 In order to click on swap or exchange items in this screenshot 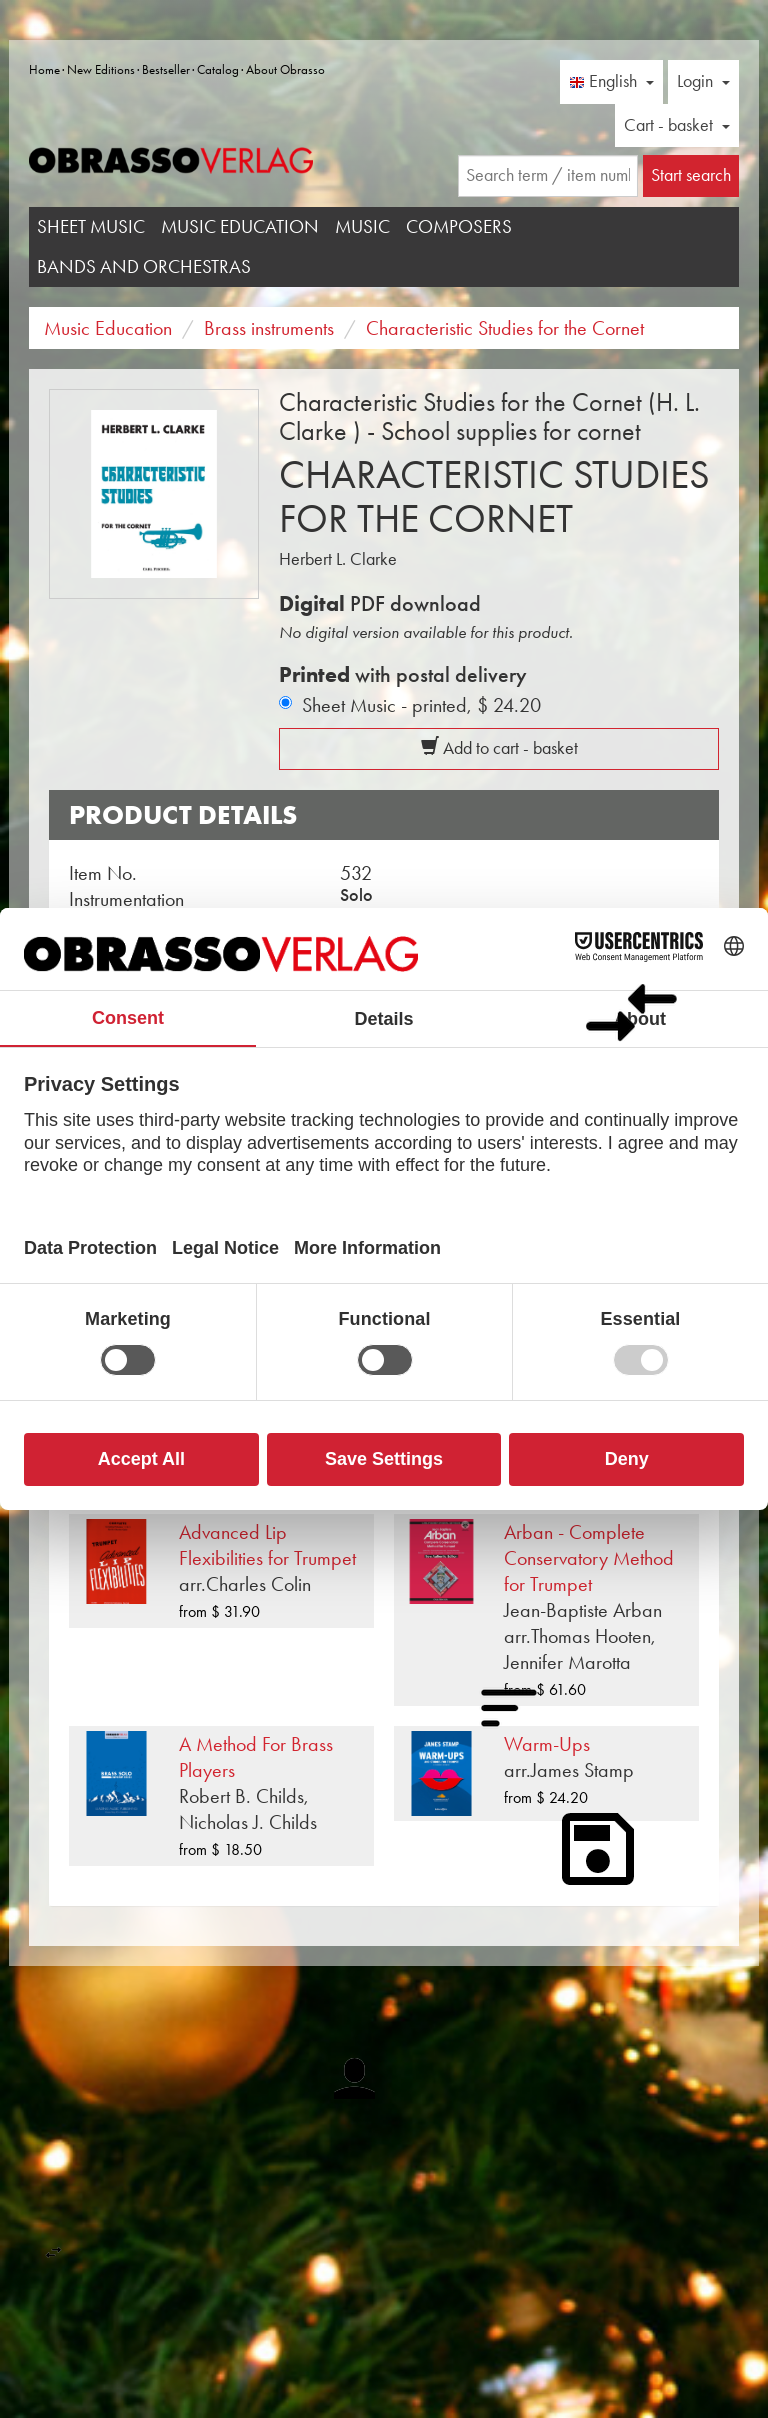, I will do `click(53, 2252)`.